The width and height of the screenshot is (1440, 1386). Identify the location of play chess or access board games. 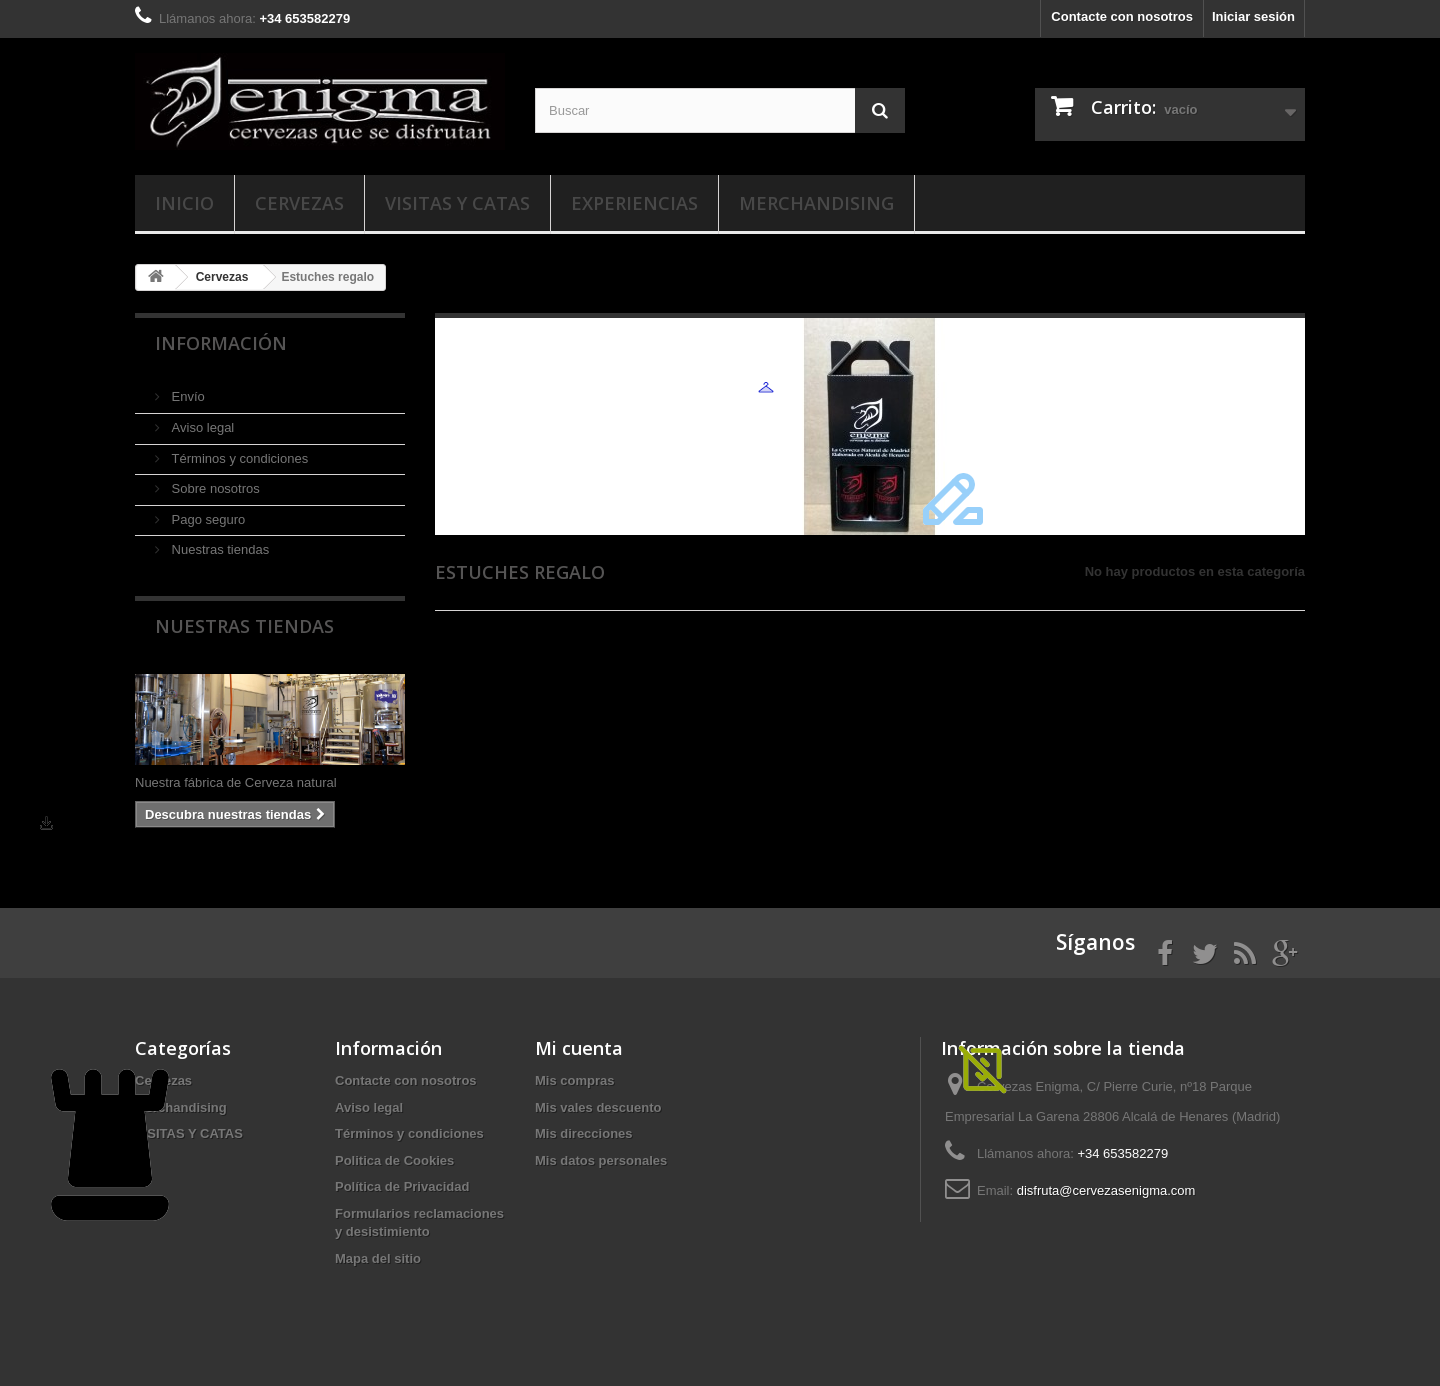
(110, 1145).